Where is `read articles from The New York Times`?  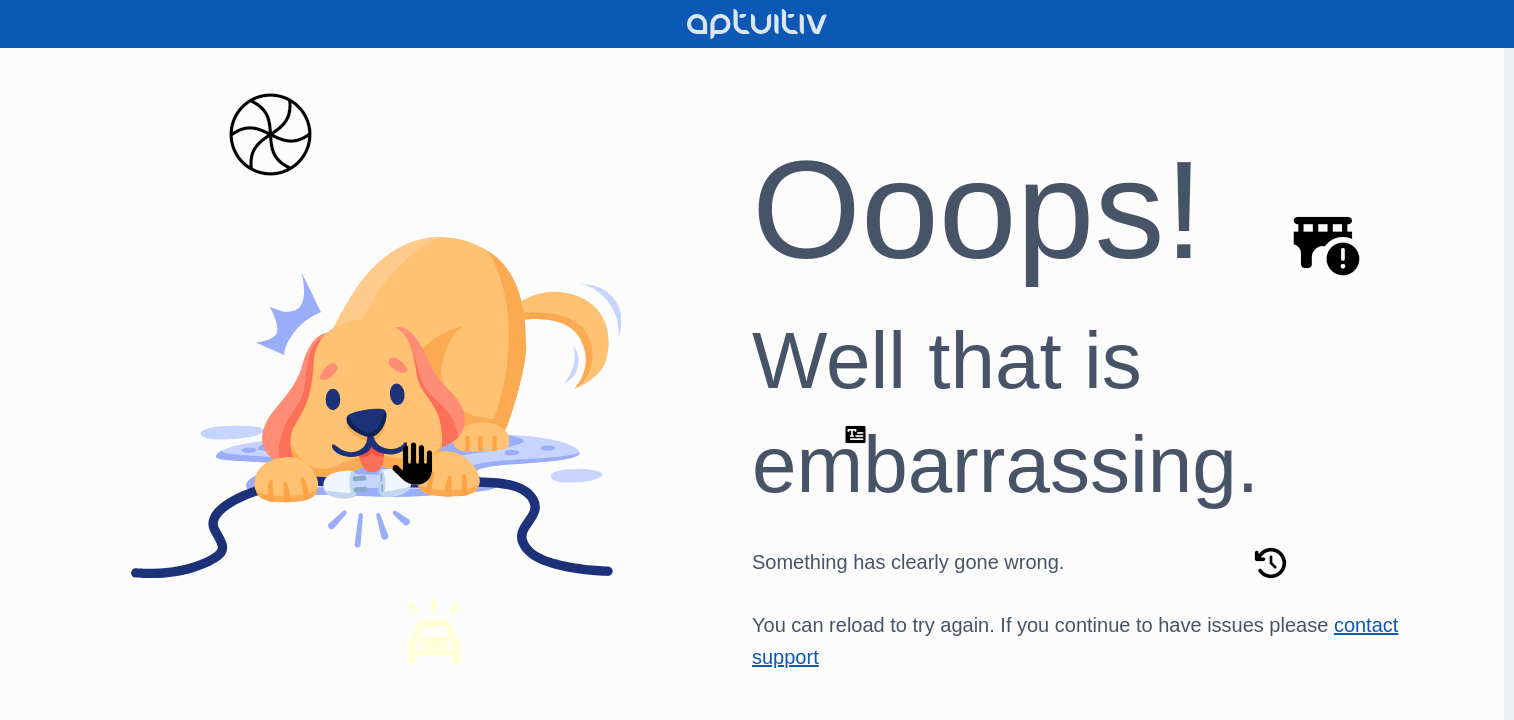 read articles from The New York Times is located at coordinates (855, 434).